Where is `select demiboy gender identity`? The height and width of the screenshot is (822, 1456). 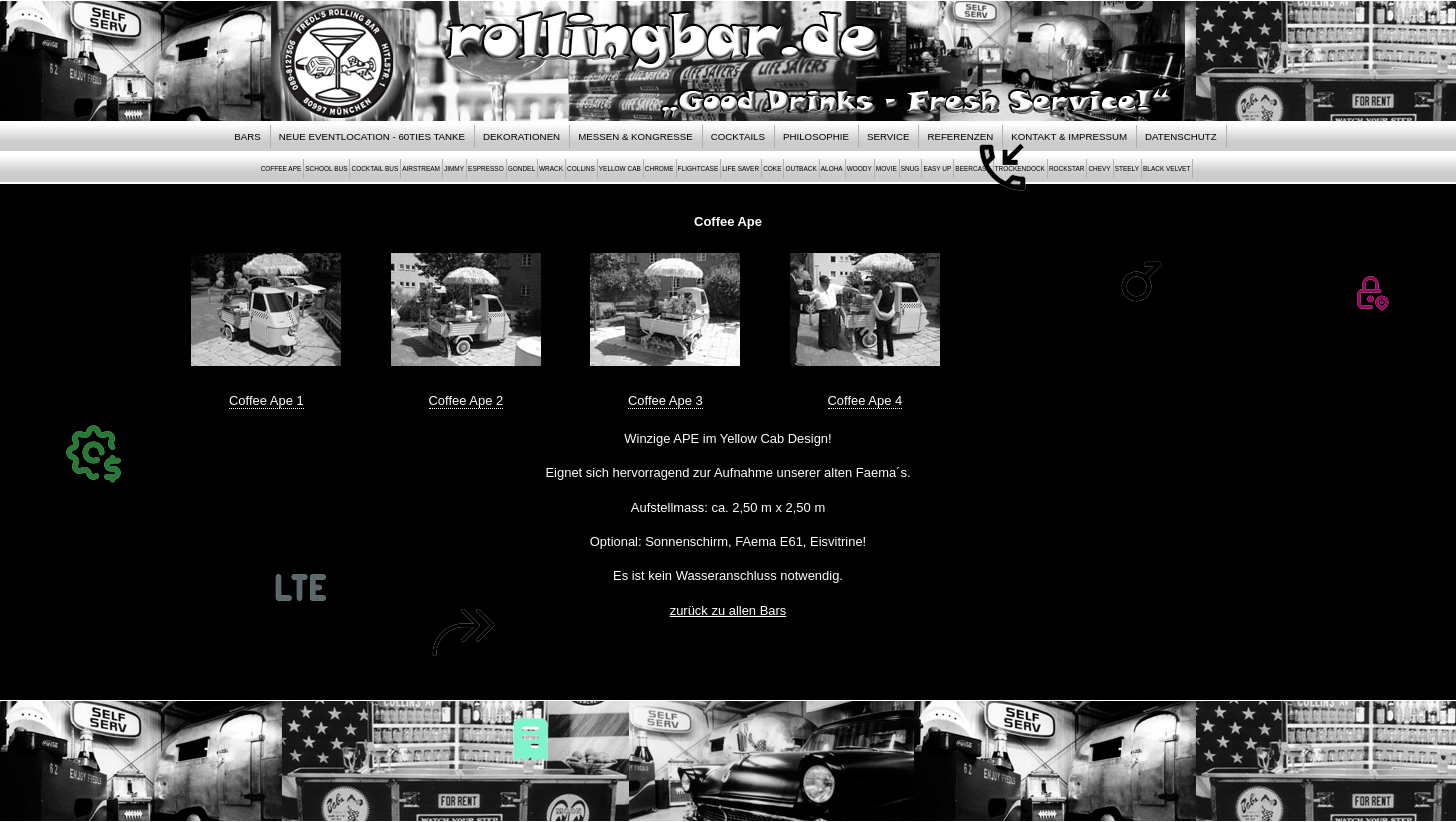 select demiboy gender identity is located at coordinates (1141, 281).